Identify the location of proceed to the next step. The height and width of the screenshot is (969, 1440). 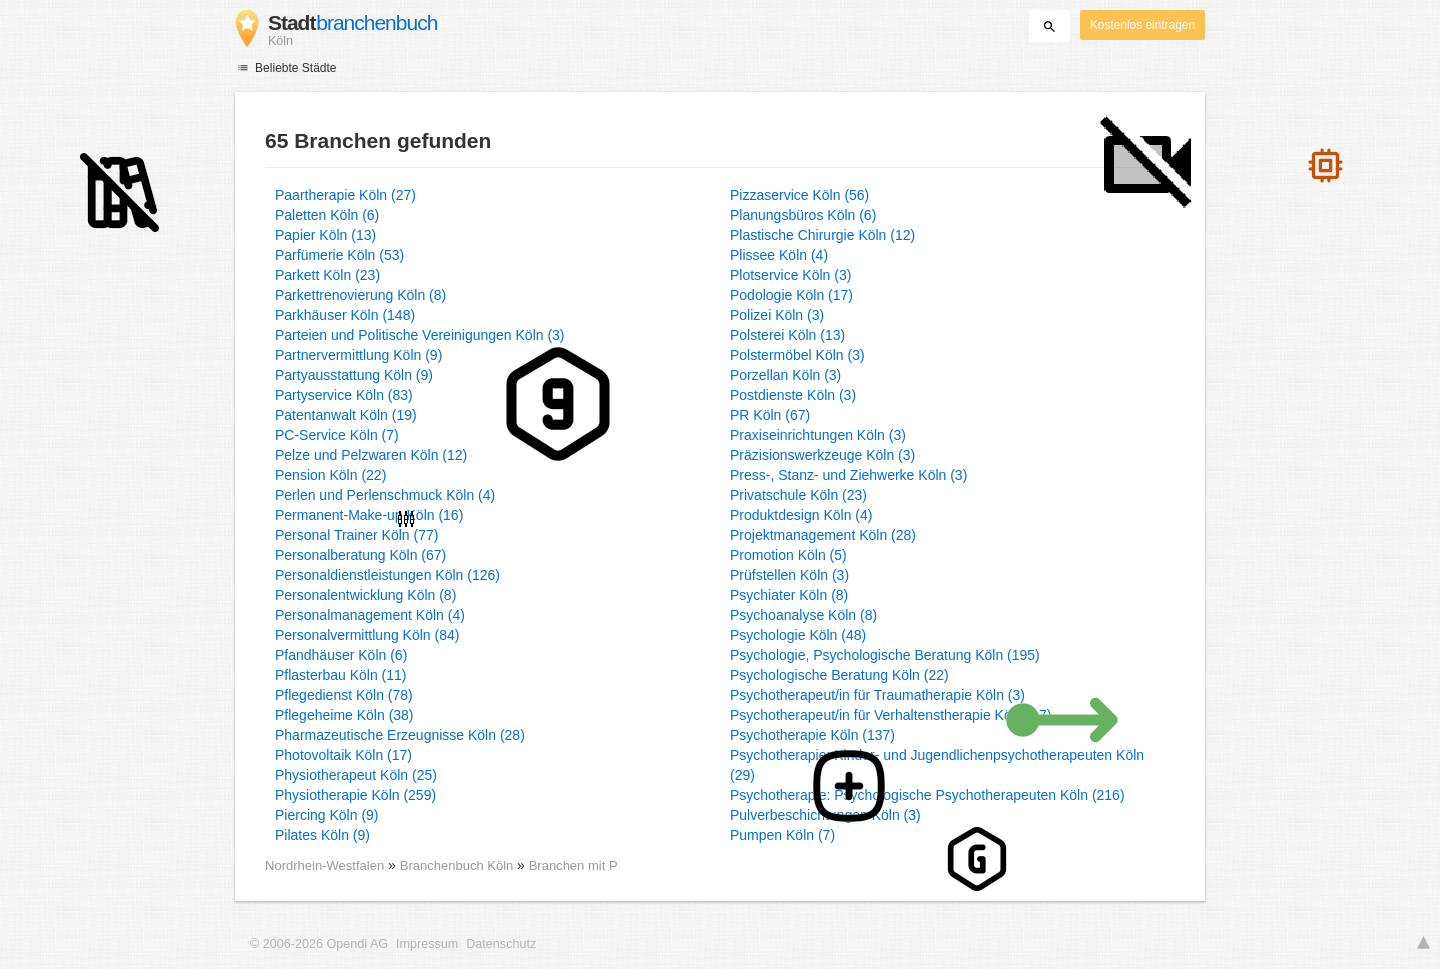
(1062, 720).